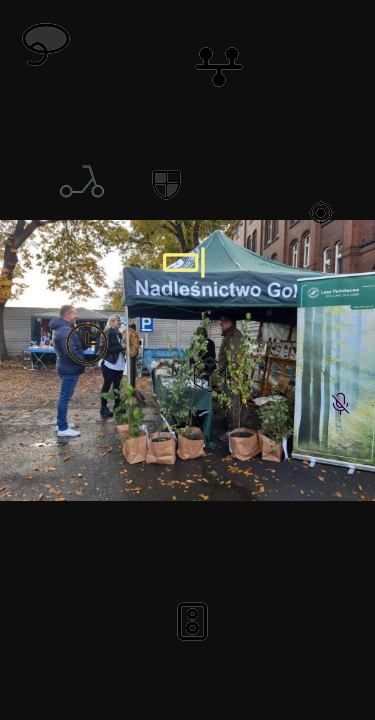 This screenshot has width=375, height=720. Describe the element at coordinates (166, 183) in the screenshot. I see `security or protection status indicator` at that location.